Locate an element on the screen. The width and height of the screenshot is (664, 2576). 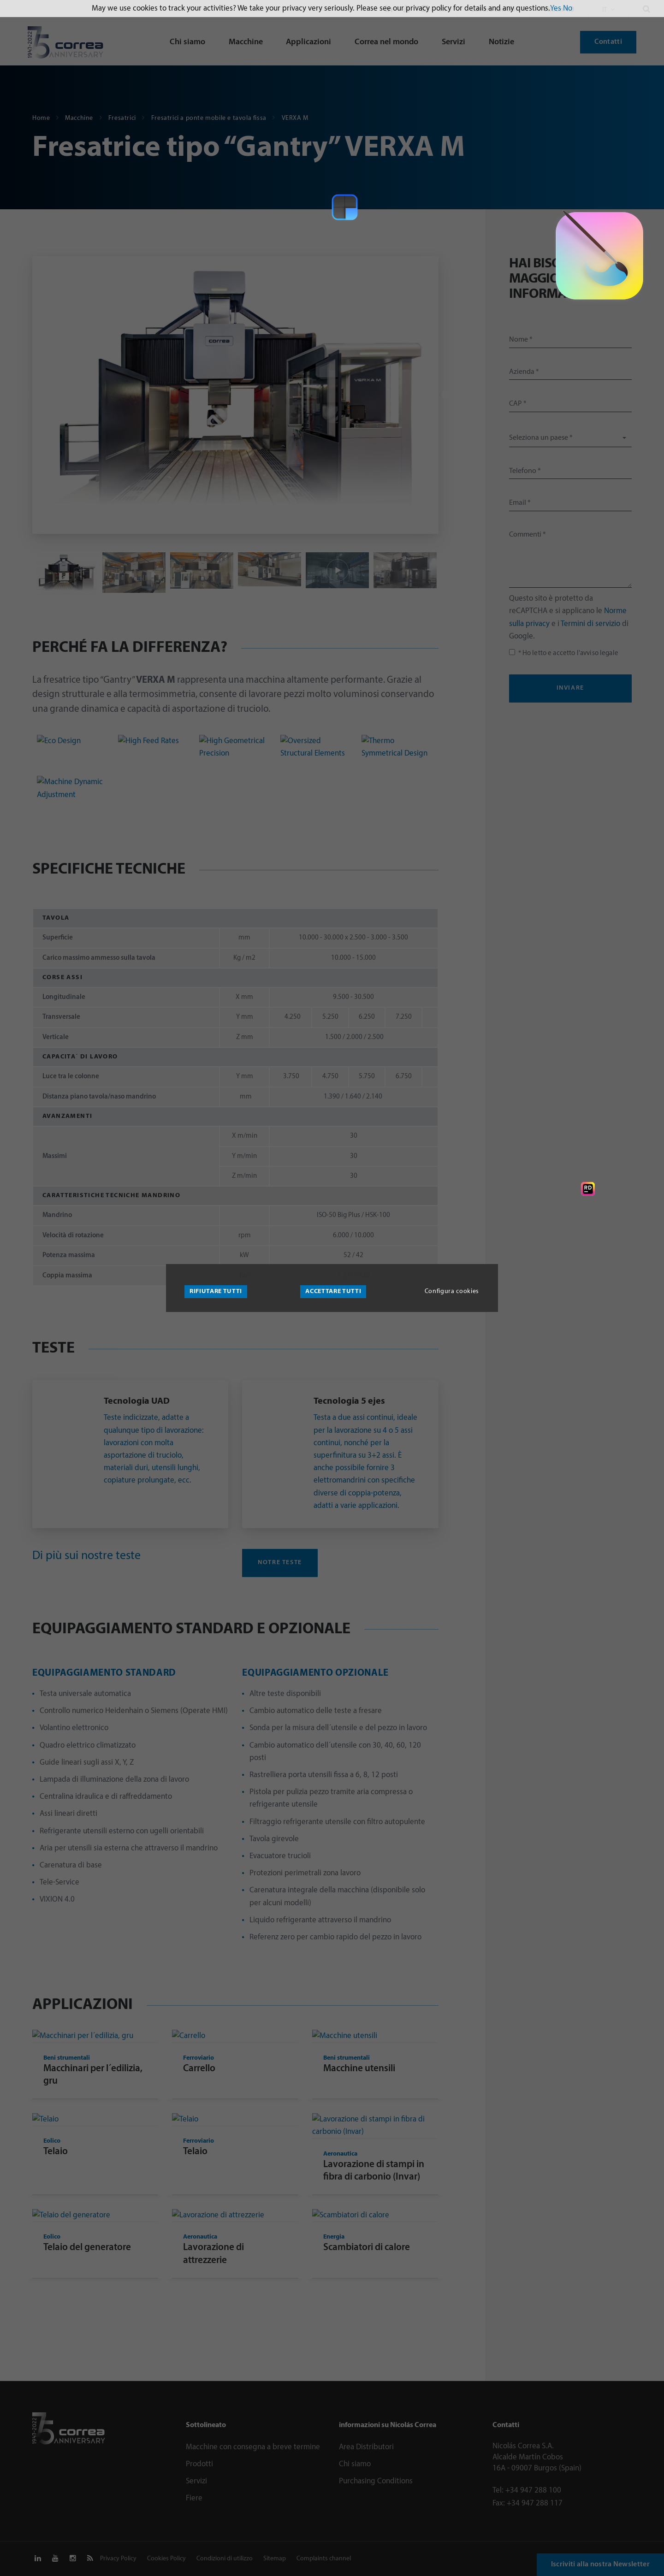
open krita digital painting application is located at coordinates (599, 256).